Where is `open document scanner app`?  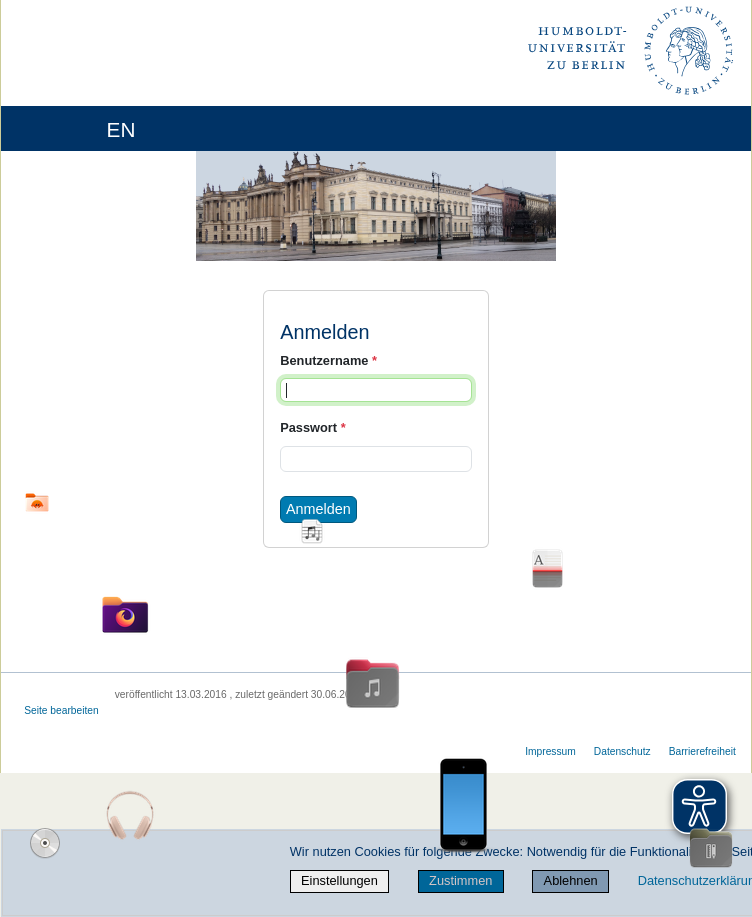
open document scanner app is located at coordinates (547, 568).